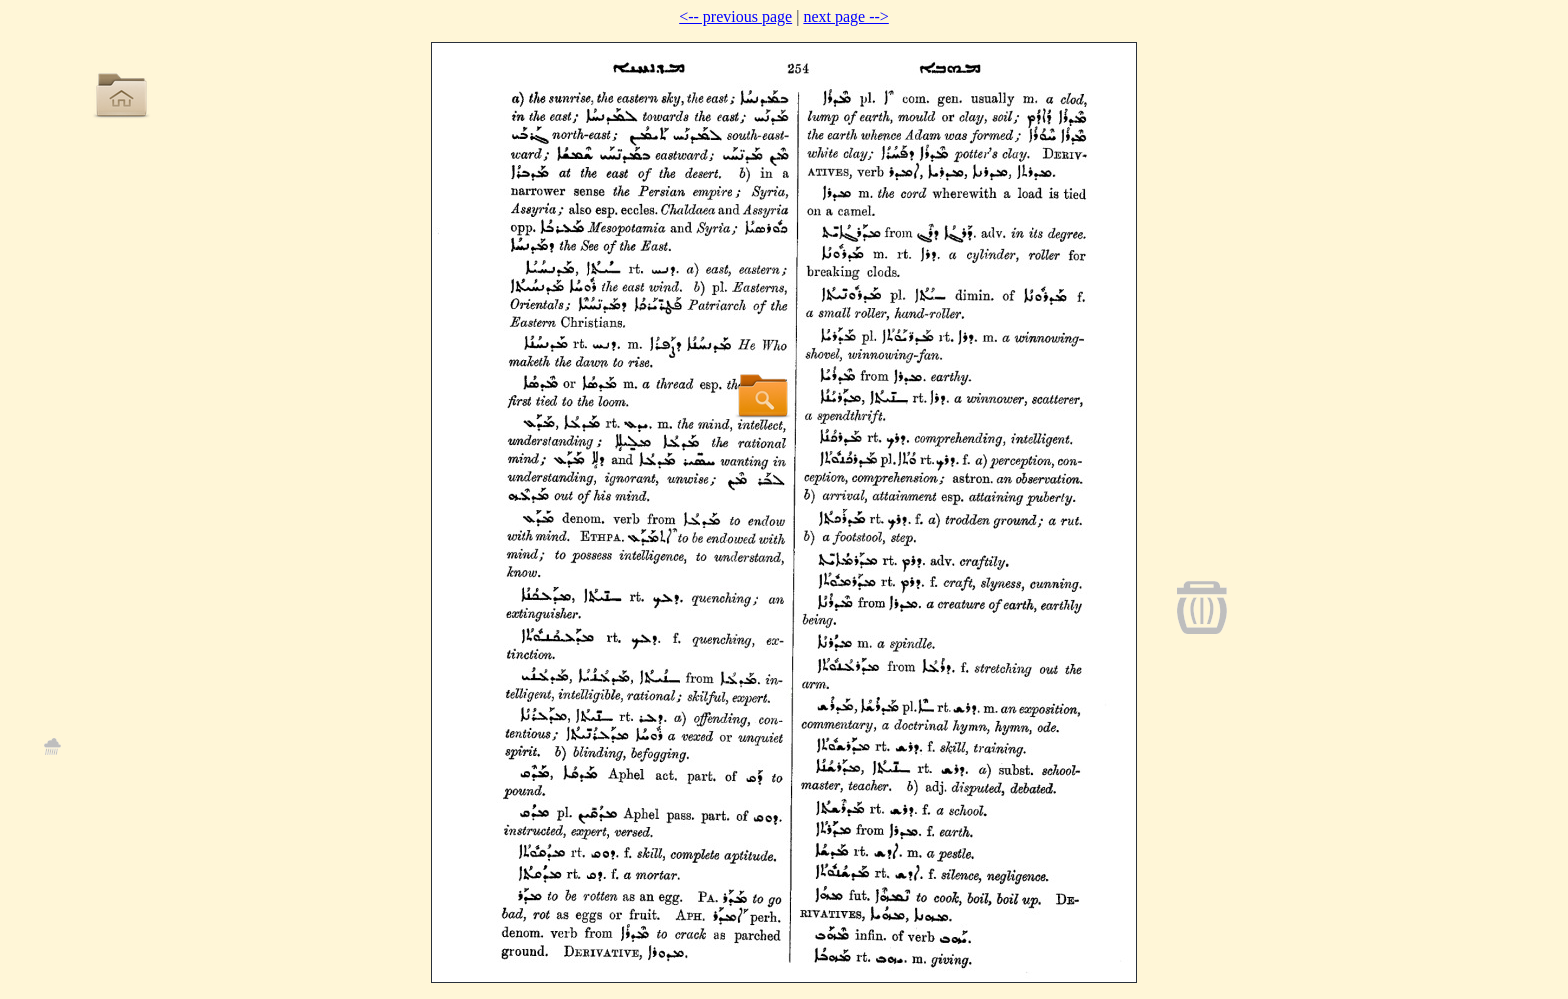 Image resolution: width=1568 pixels, height=999 pixels. I want to click on access saved search queries, so click(763, 398).